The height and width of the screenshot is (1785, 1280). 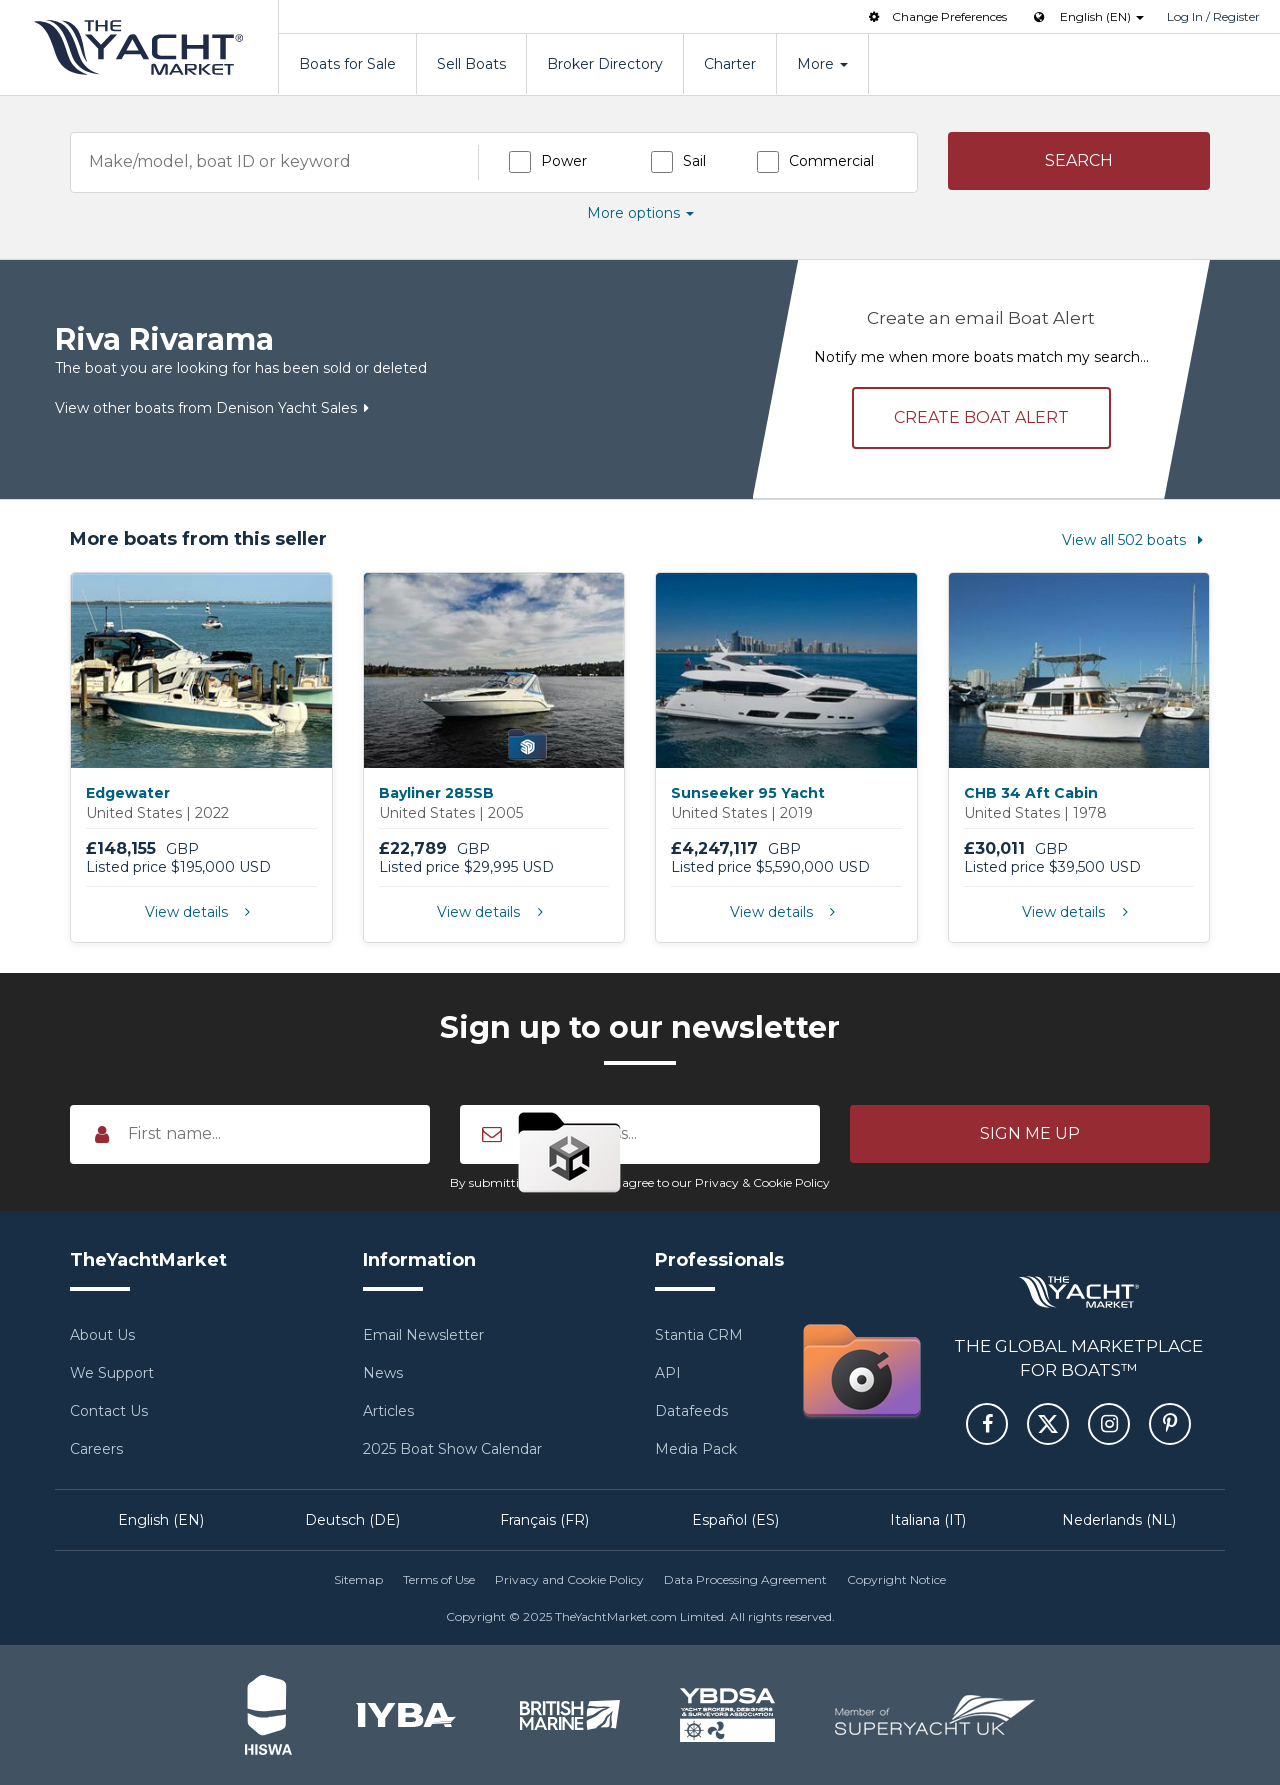 I want to click on open unity game engine project files, so click(x=569, y=1155).